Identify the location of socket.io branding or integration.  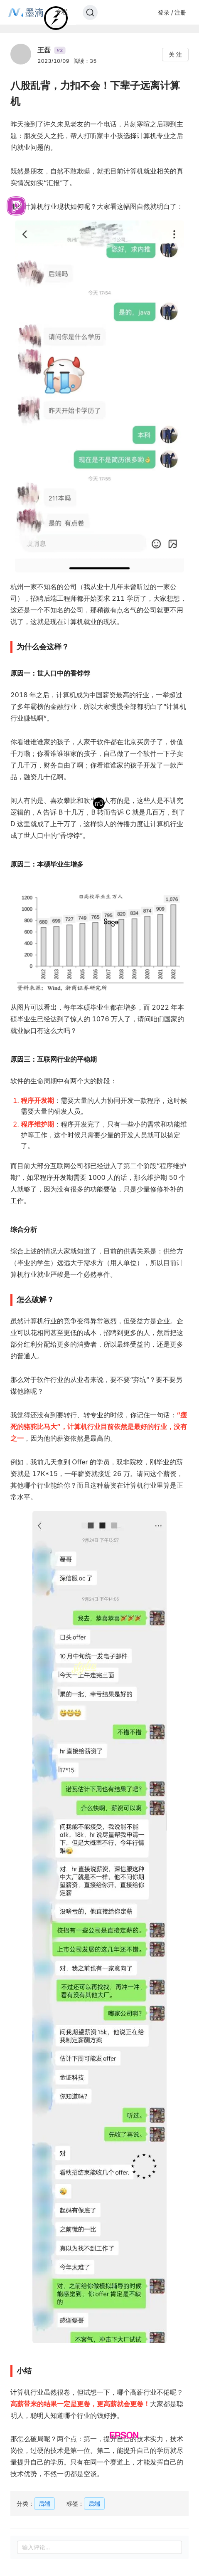
(56, 18).